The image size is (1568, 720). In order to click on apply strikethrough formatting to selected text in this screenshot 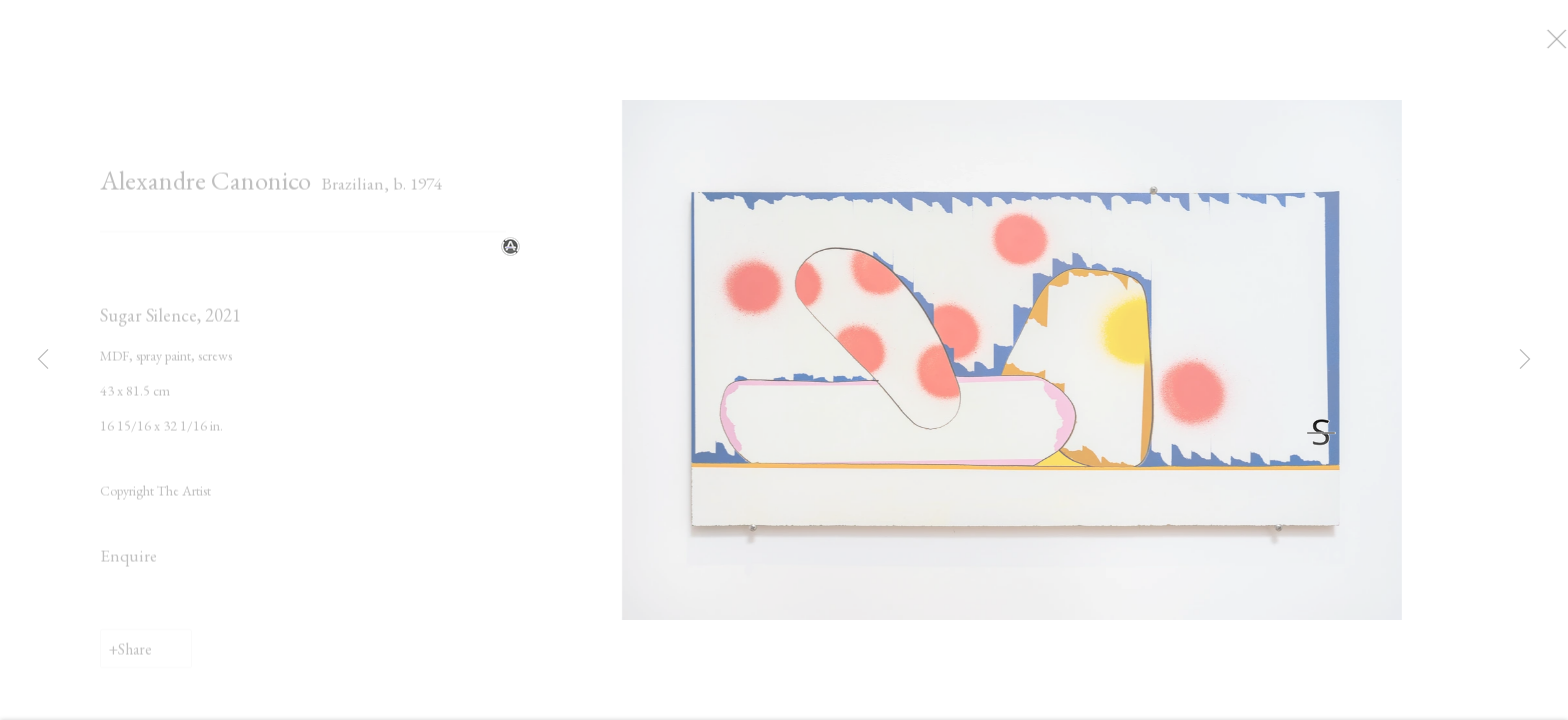, I will do `click(1321, 433)`.